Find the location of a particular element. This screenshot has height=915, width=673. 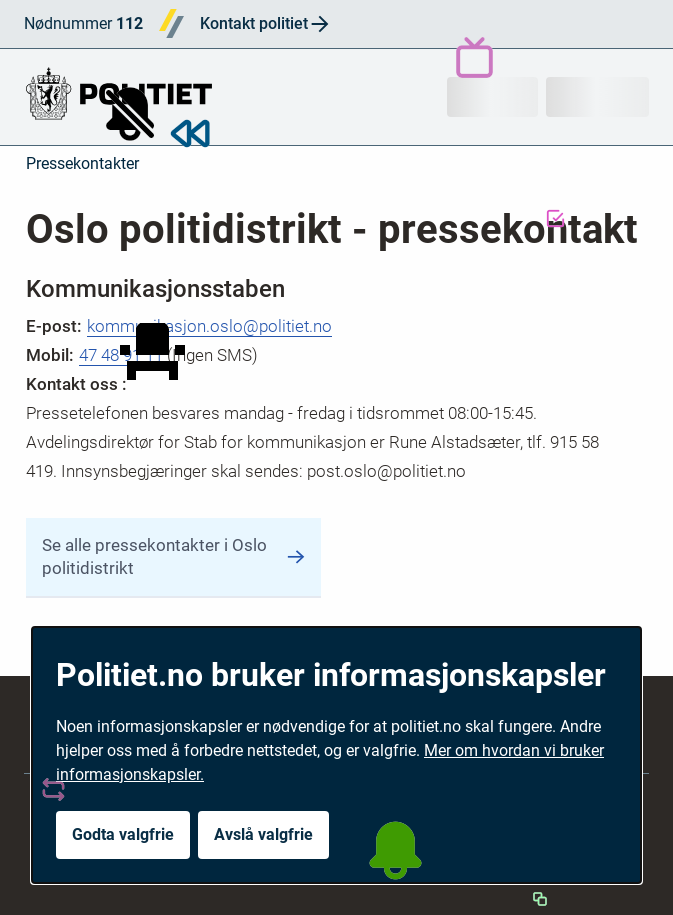

mark item as complete is located at coordinates (555, 218).